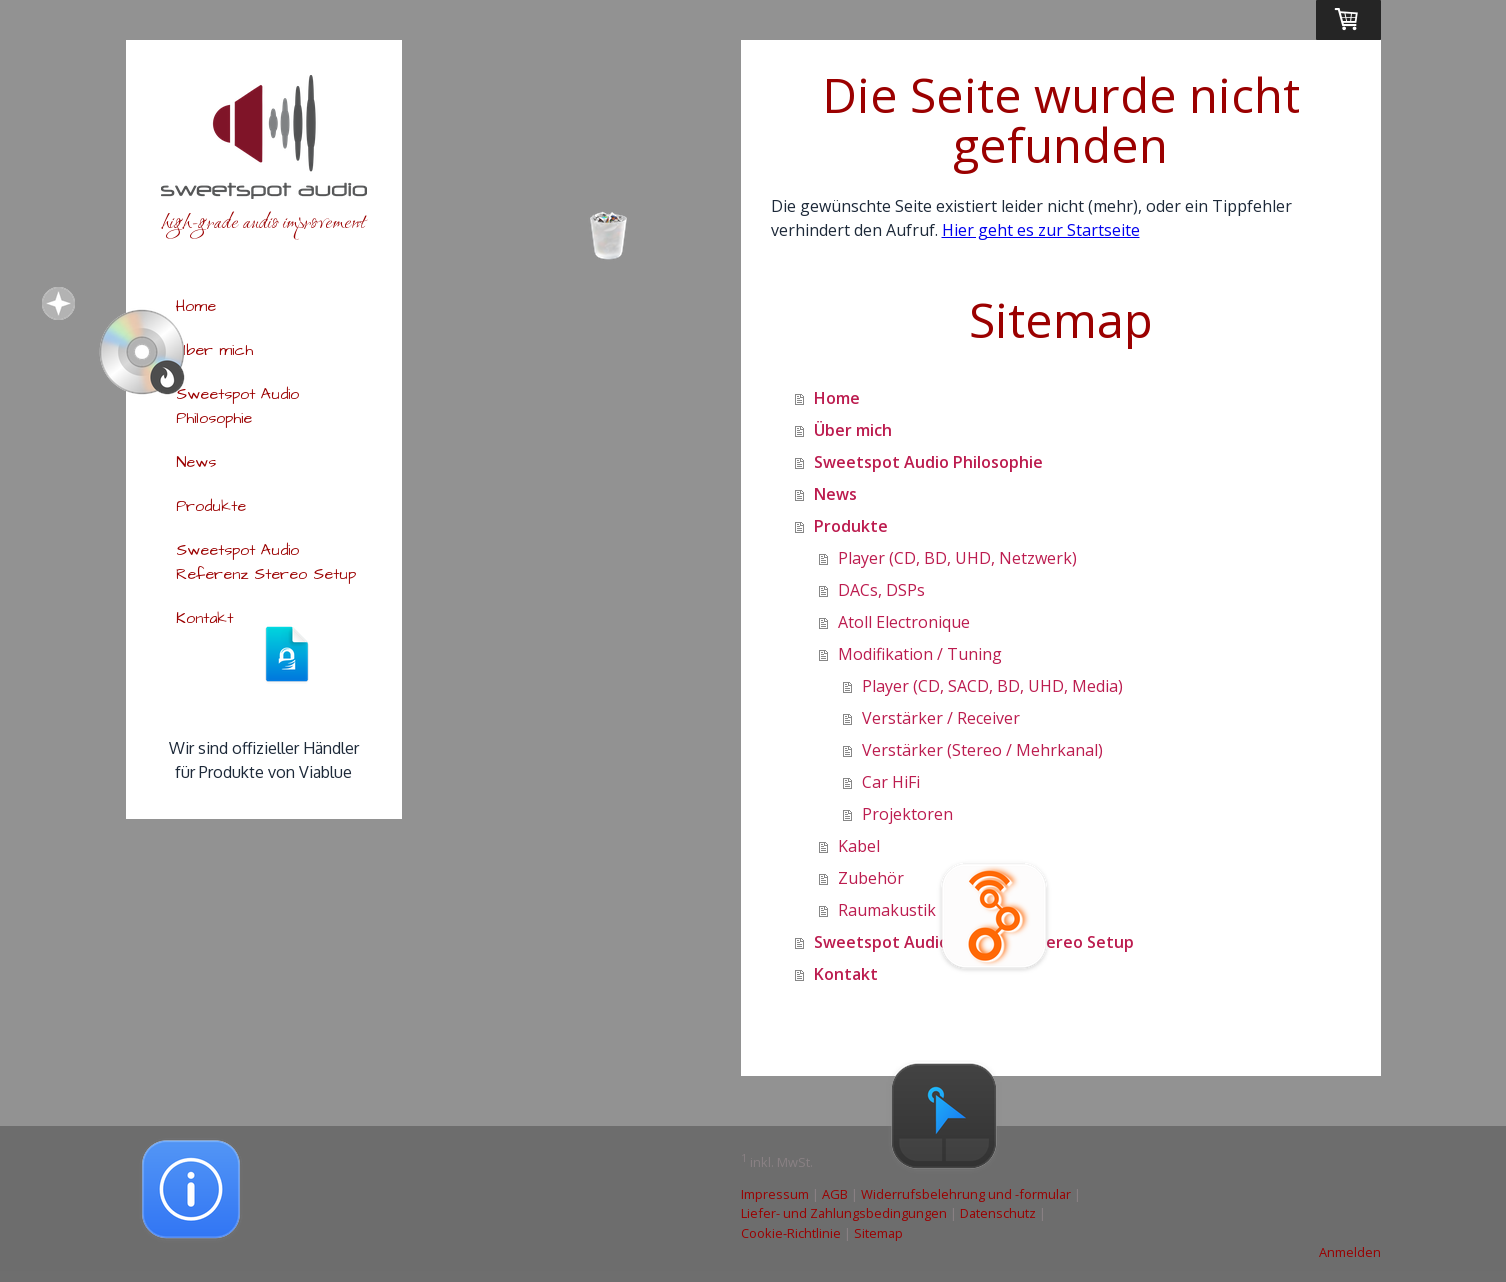 This screenshot has height=1282, width=1506. Describe the element at coordinates (608, 236) in the screenshot. I see `manage trash storage and deleted files` at that location.